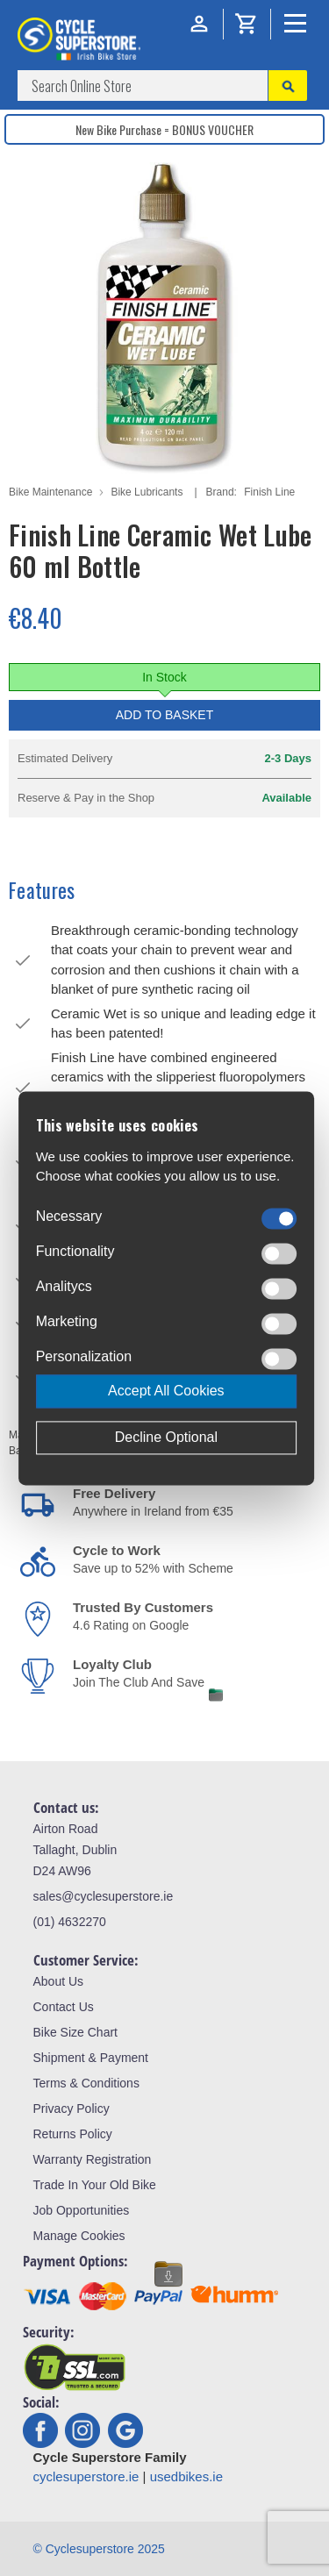  I want to click on access your downloads folder, so click(168, 2273).